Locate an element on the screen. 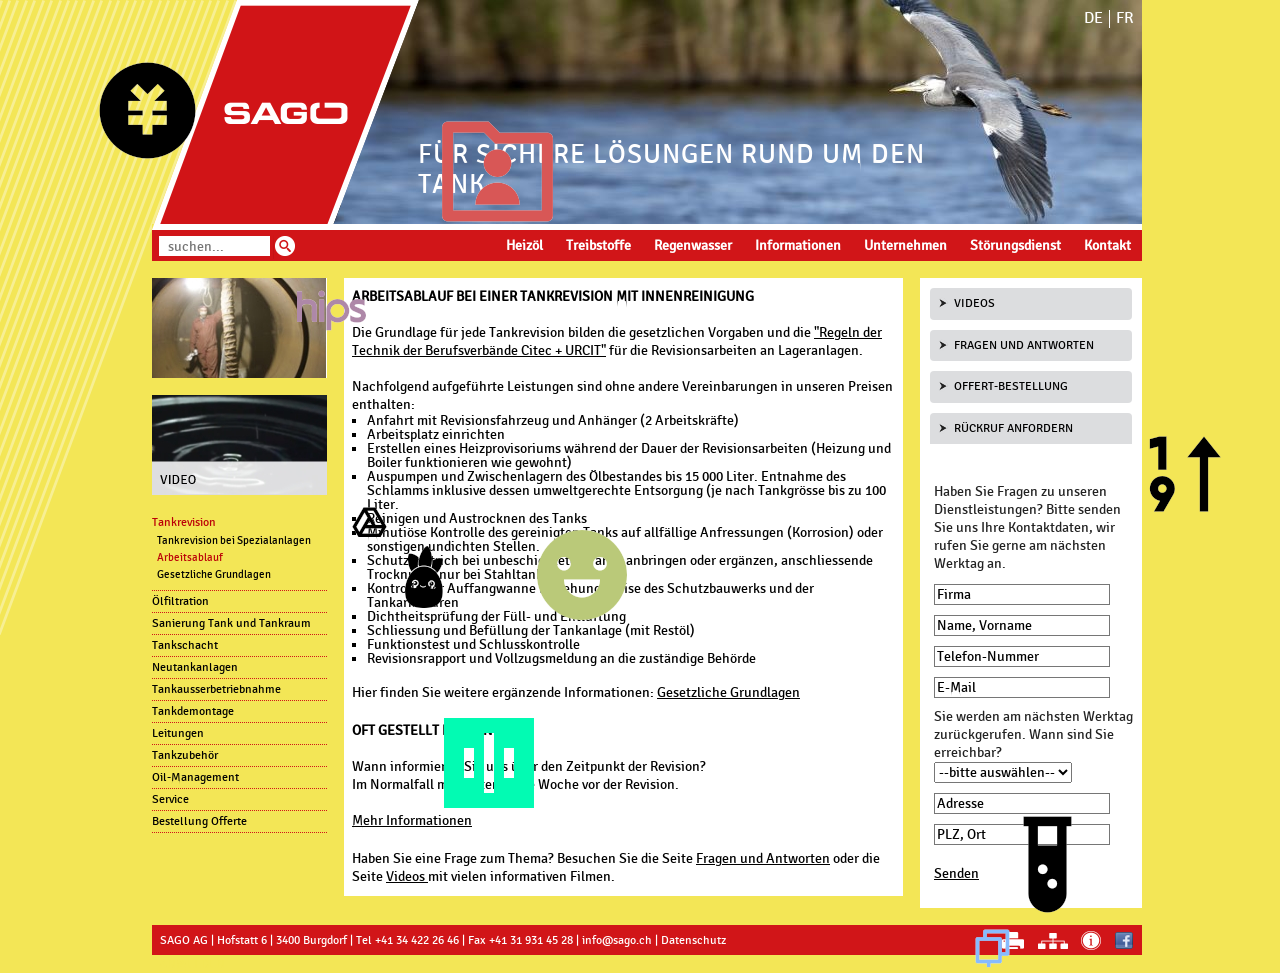 The image size is (1280, 973). activate voice recognition or speech input is located at coordinates (489, 763).